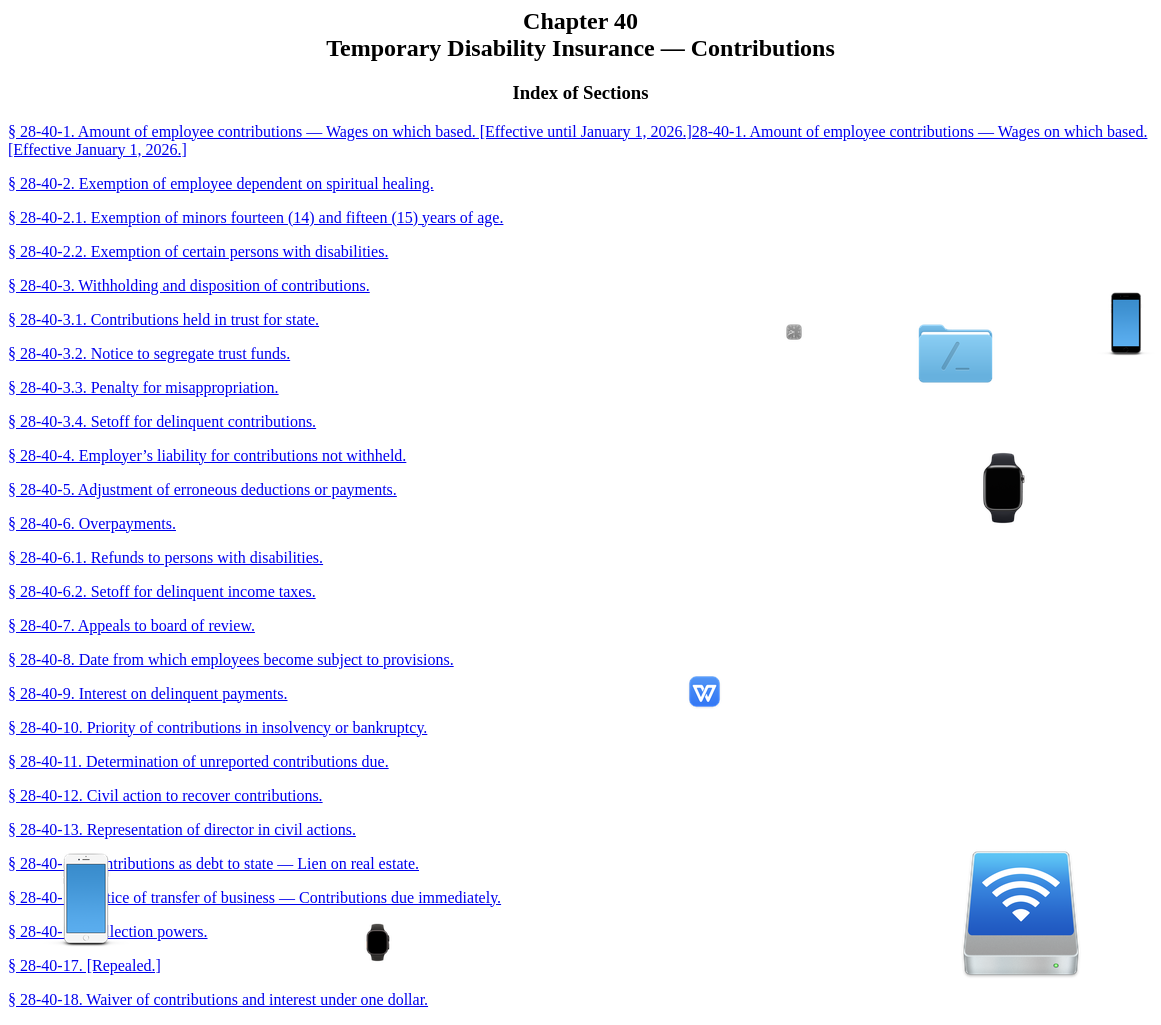  I want to click on open the clock app, so click(794, 332).